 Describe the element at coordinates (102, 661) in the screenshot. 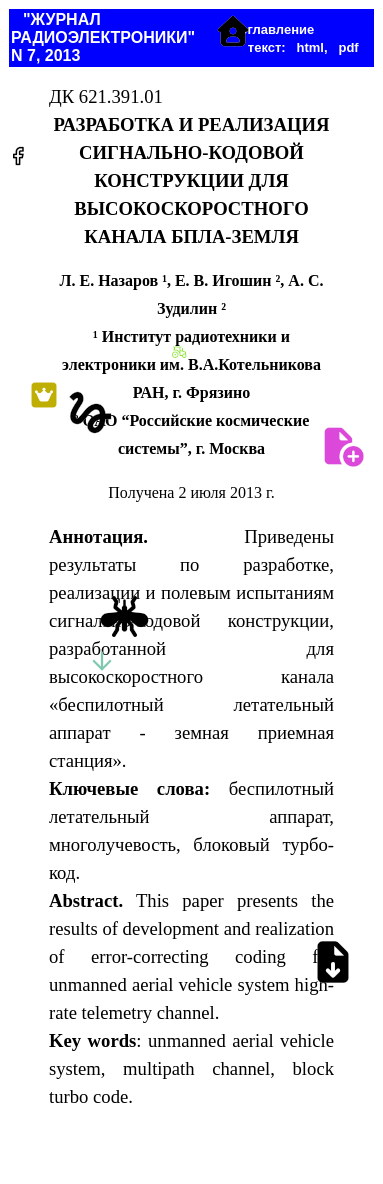

I see `scroll down or view more content` at that location.